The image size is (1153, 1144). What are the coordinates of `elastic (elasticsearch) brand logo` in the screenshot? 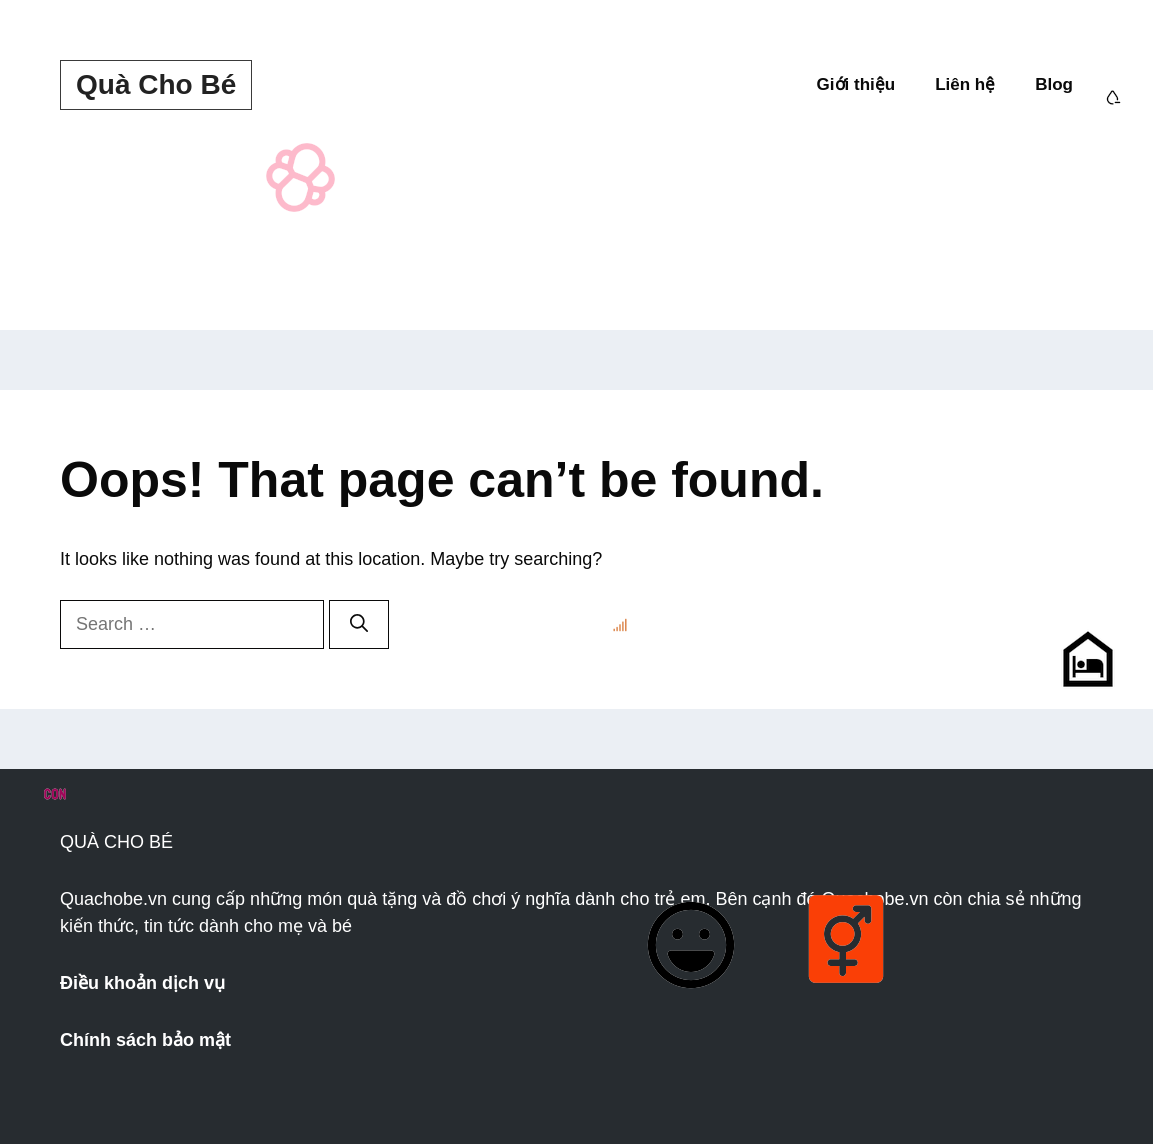 It's located at (300, 177).